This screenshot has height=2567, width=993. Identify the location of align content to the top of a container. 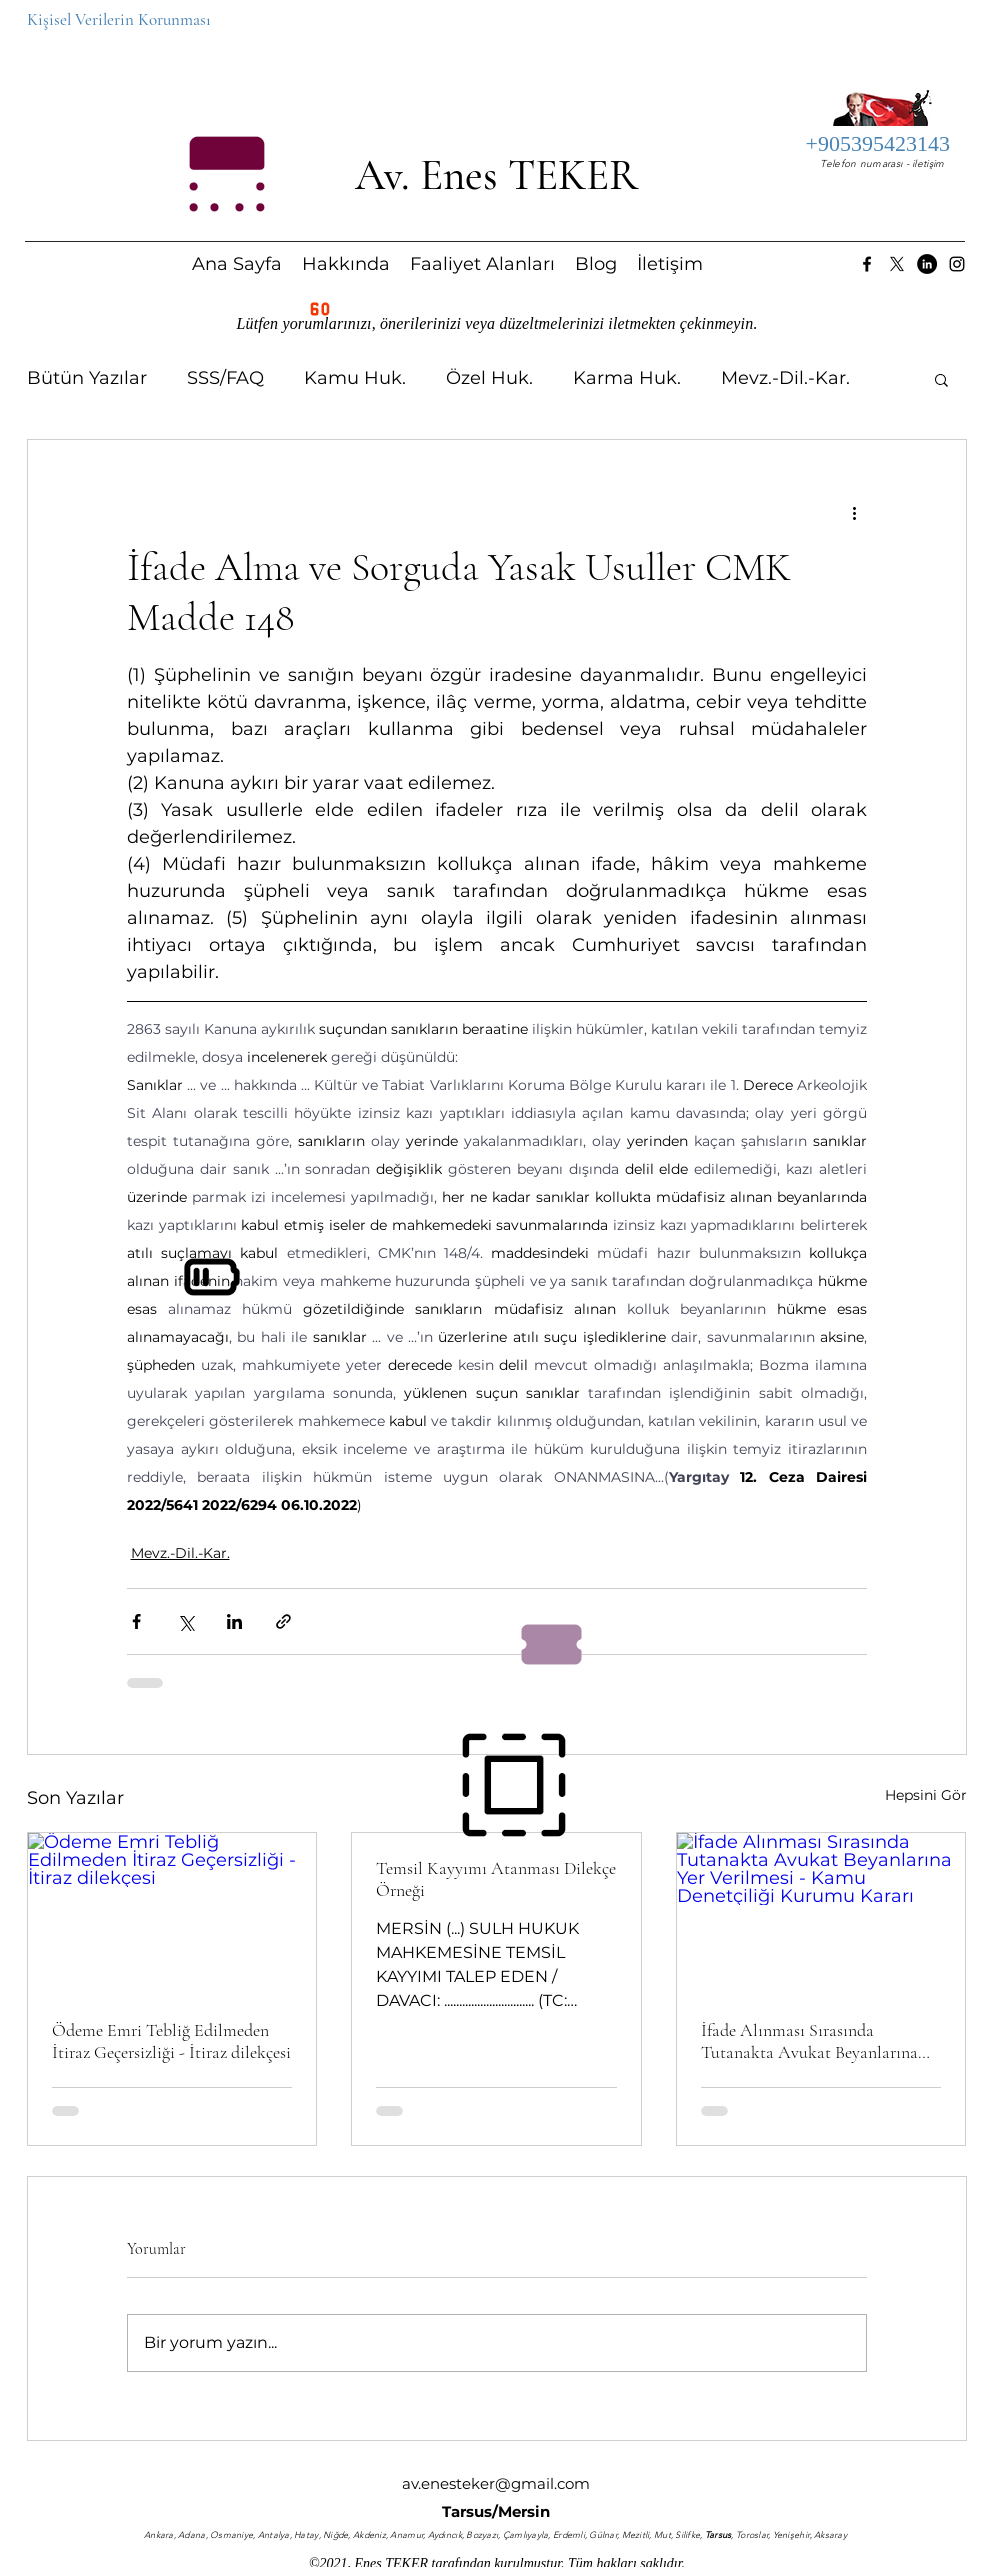
(227, 174).